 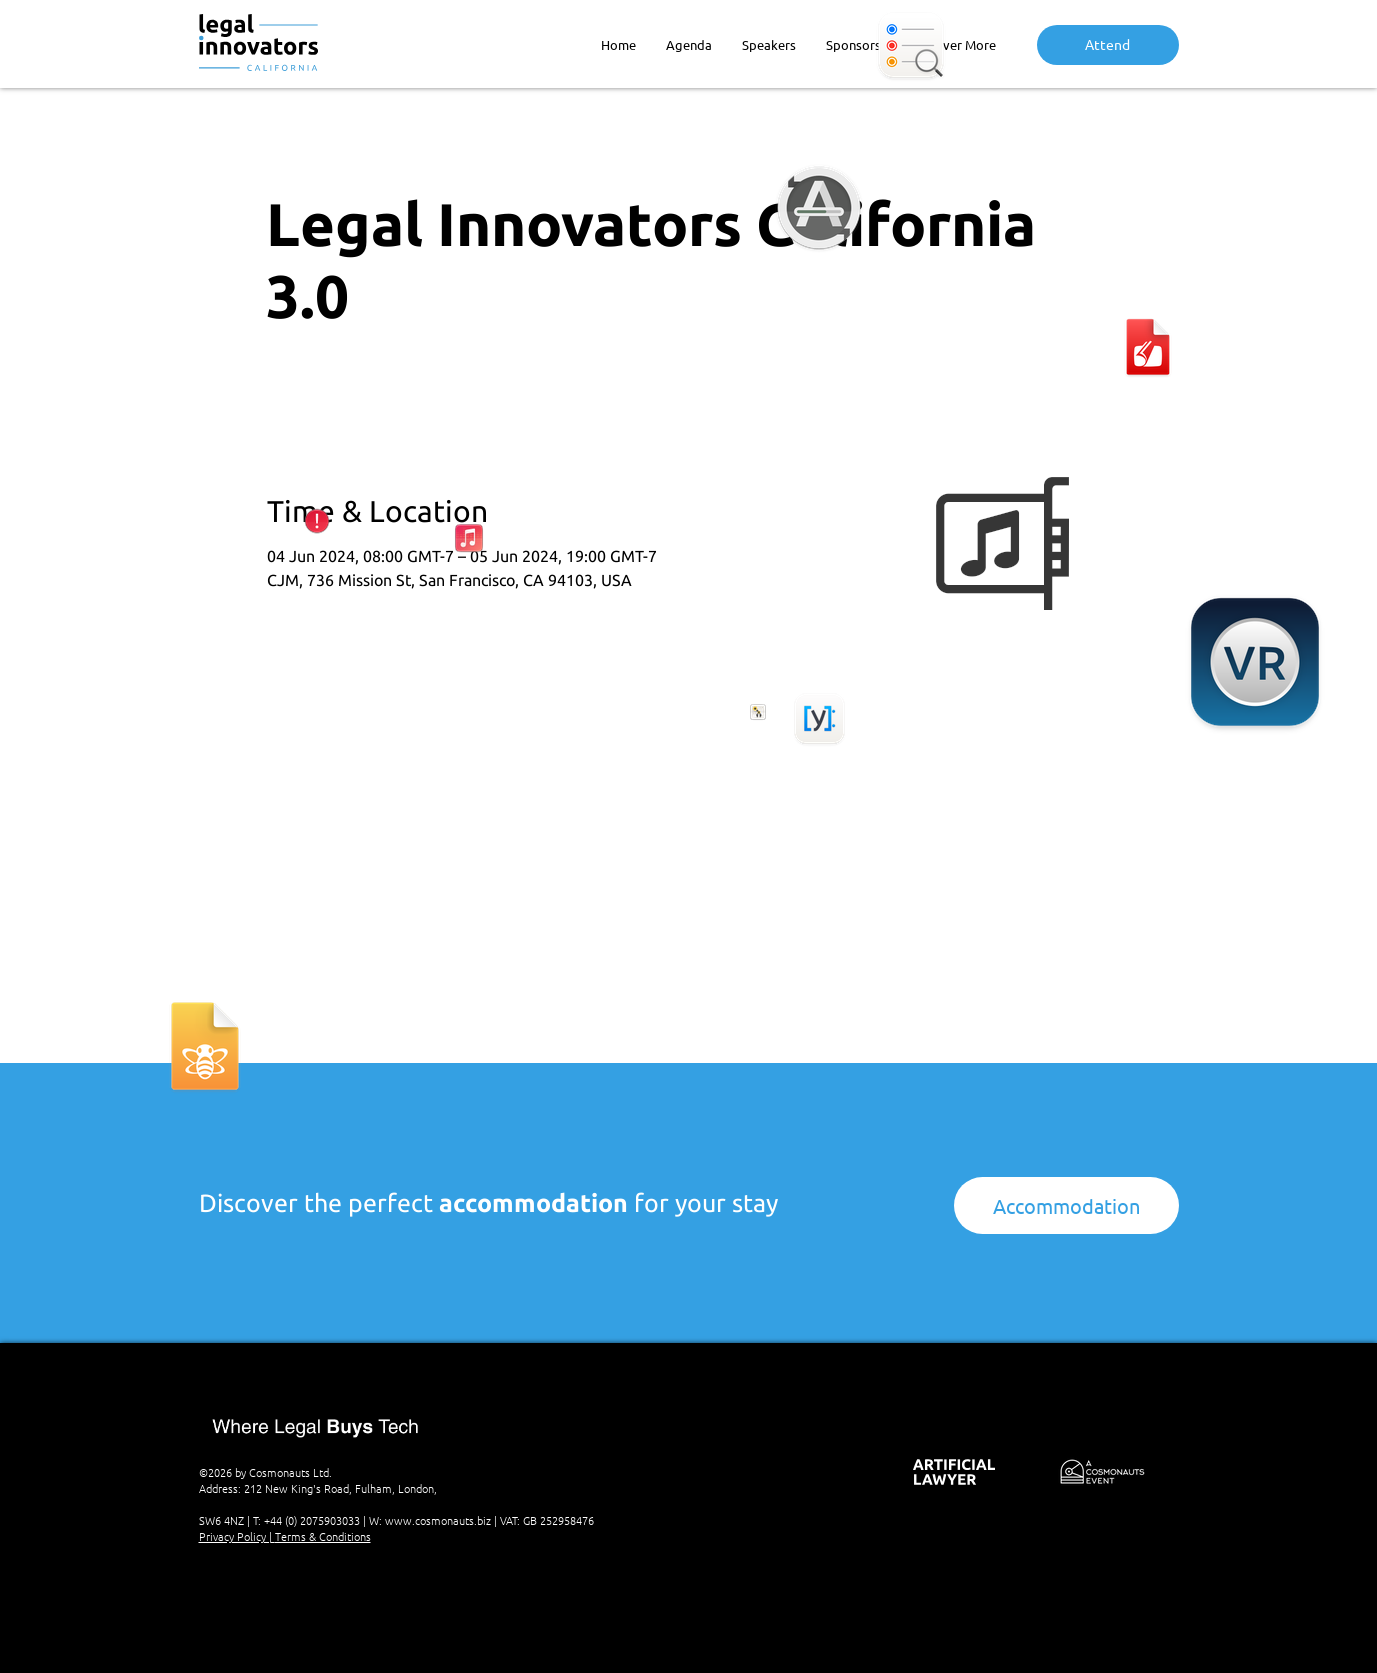 What do you see at coordinates (1148, 348) in the screenshot?
I see `a postscript document file` at bounding box center [1148, 348].